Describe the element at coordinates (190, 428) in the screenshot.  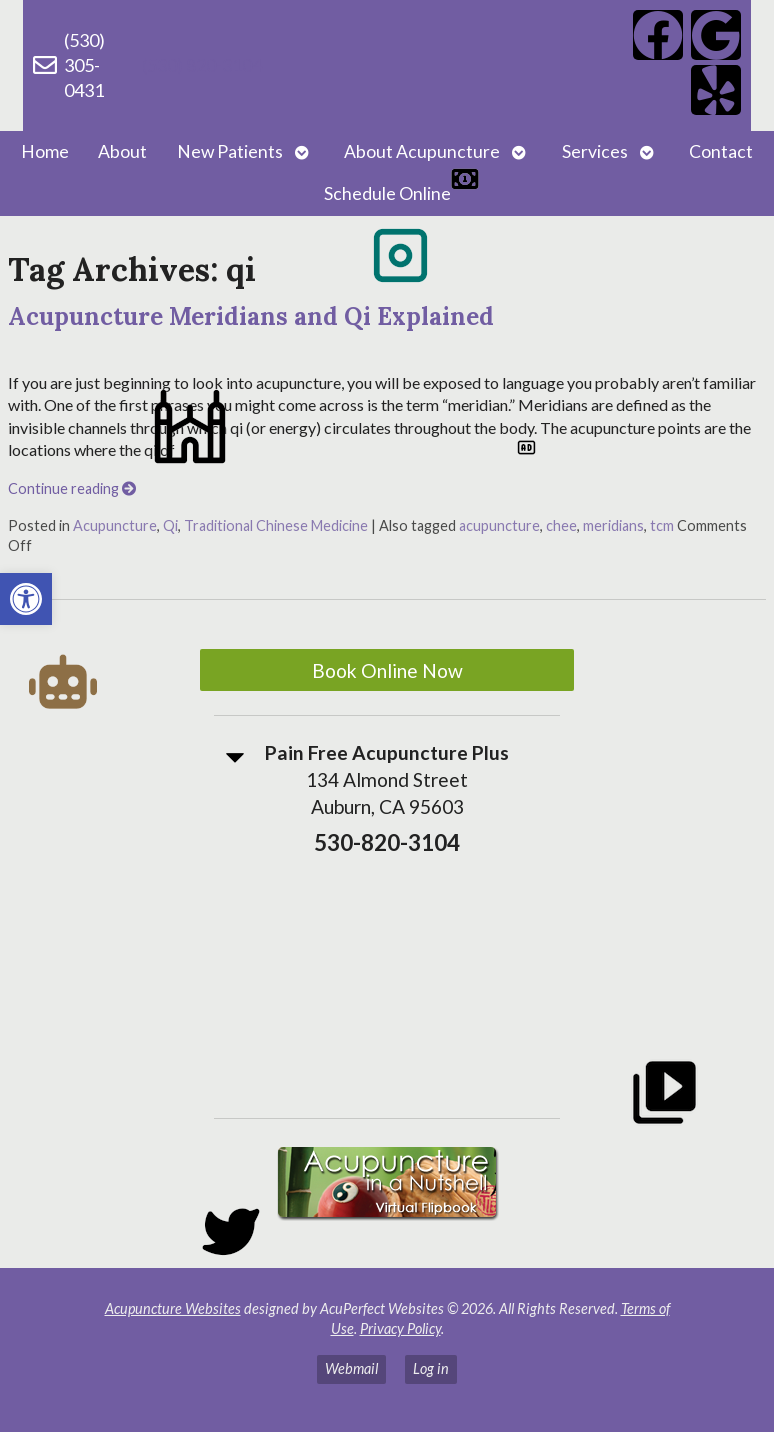
I see `locate nearby synagogues on a map` at that location.